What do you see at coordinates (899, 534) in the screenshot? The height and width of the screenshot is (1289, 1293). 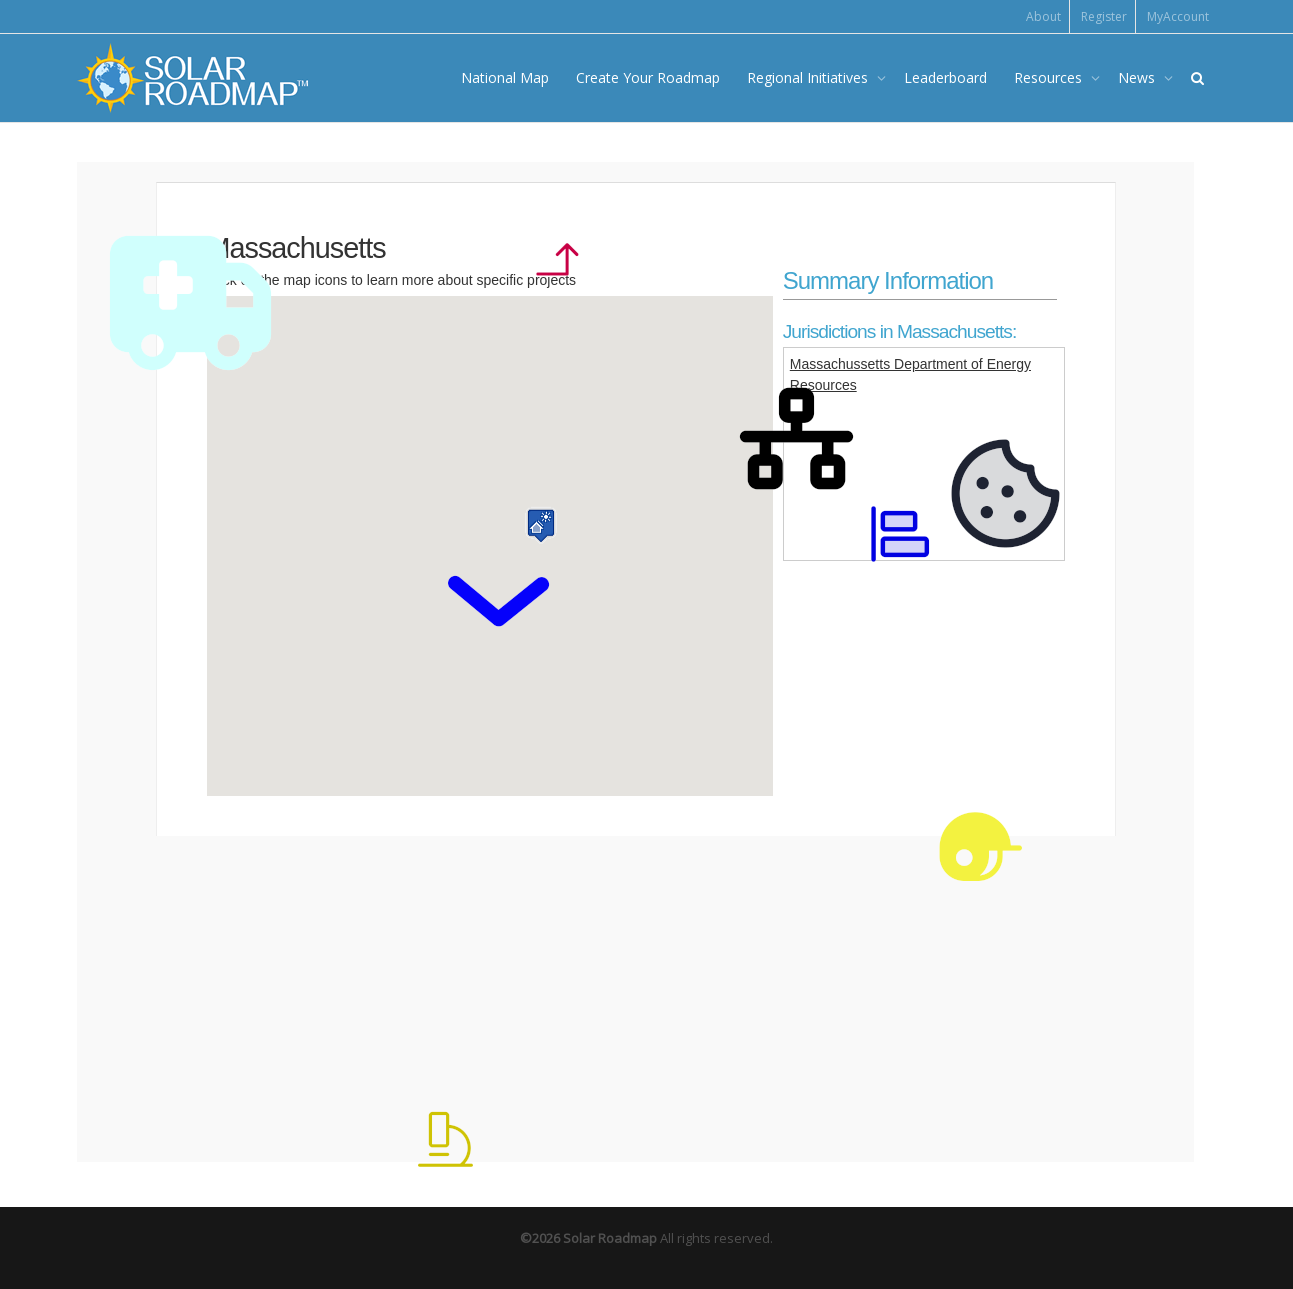 I see `align text or content to the left` at bounding box center [899, 534].